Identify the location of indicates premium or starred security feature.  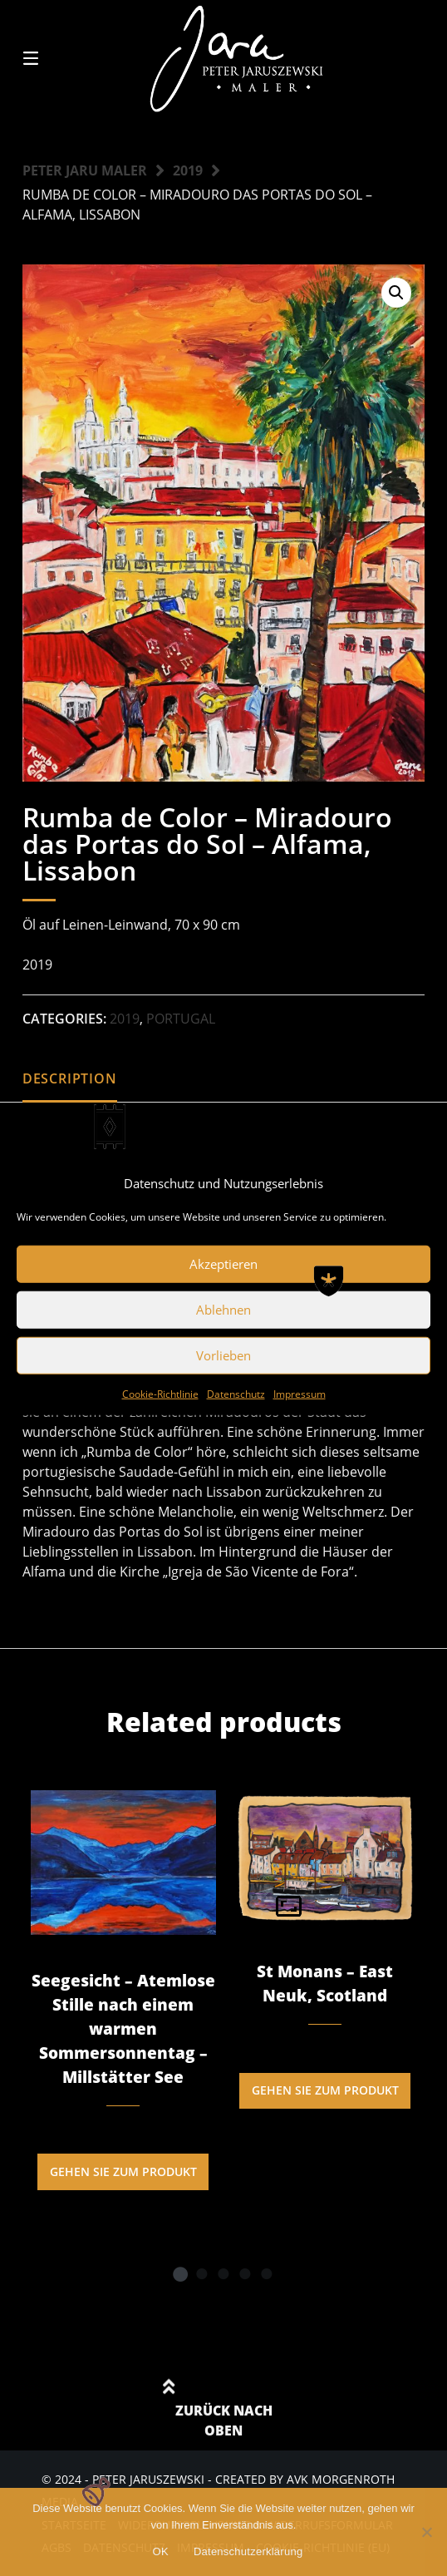
(328, 1279).